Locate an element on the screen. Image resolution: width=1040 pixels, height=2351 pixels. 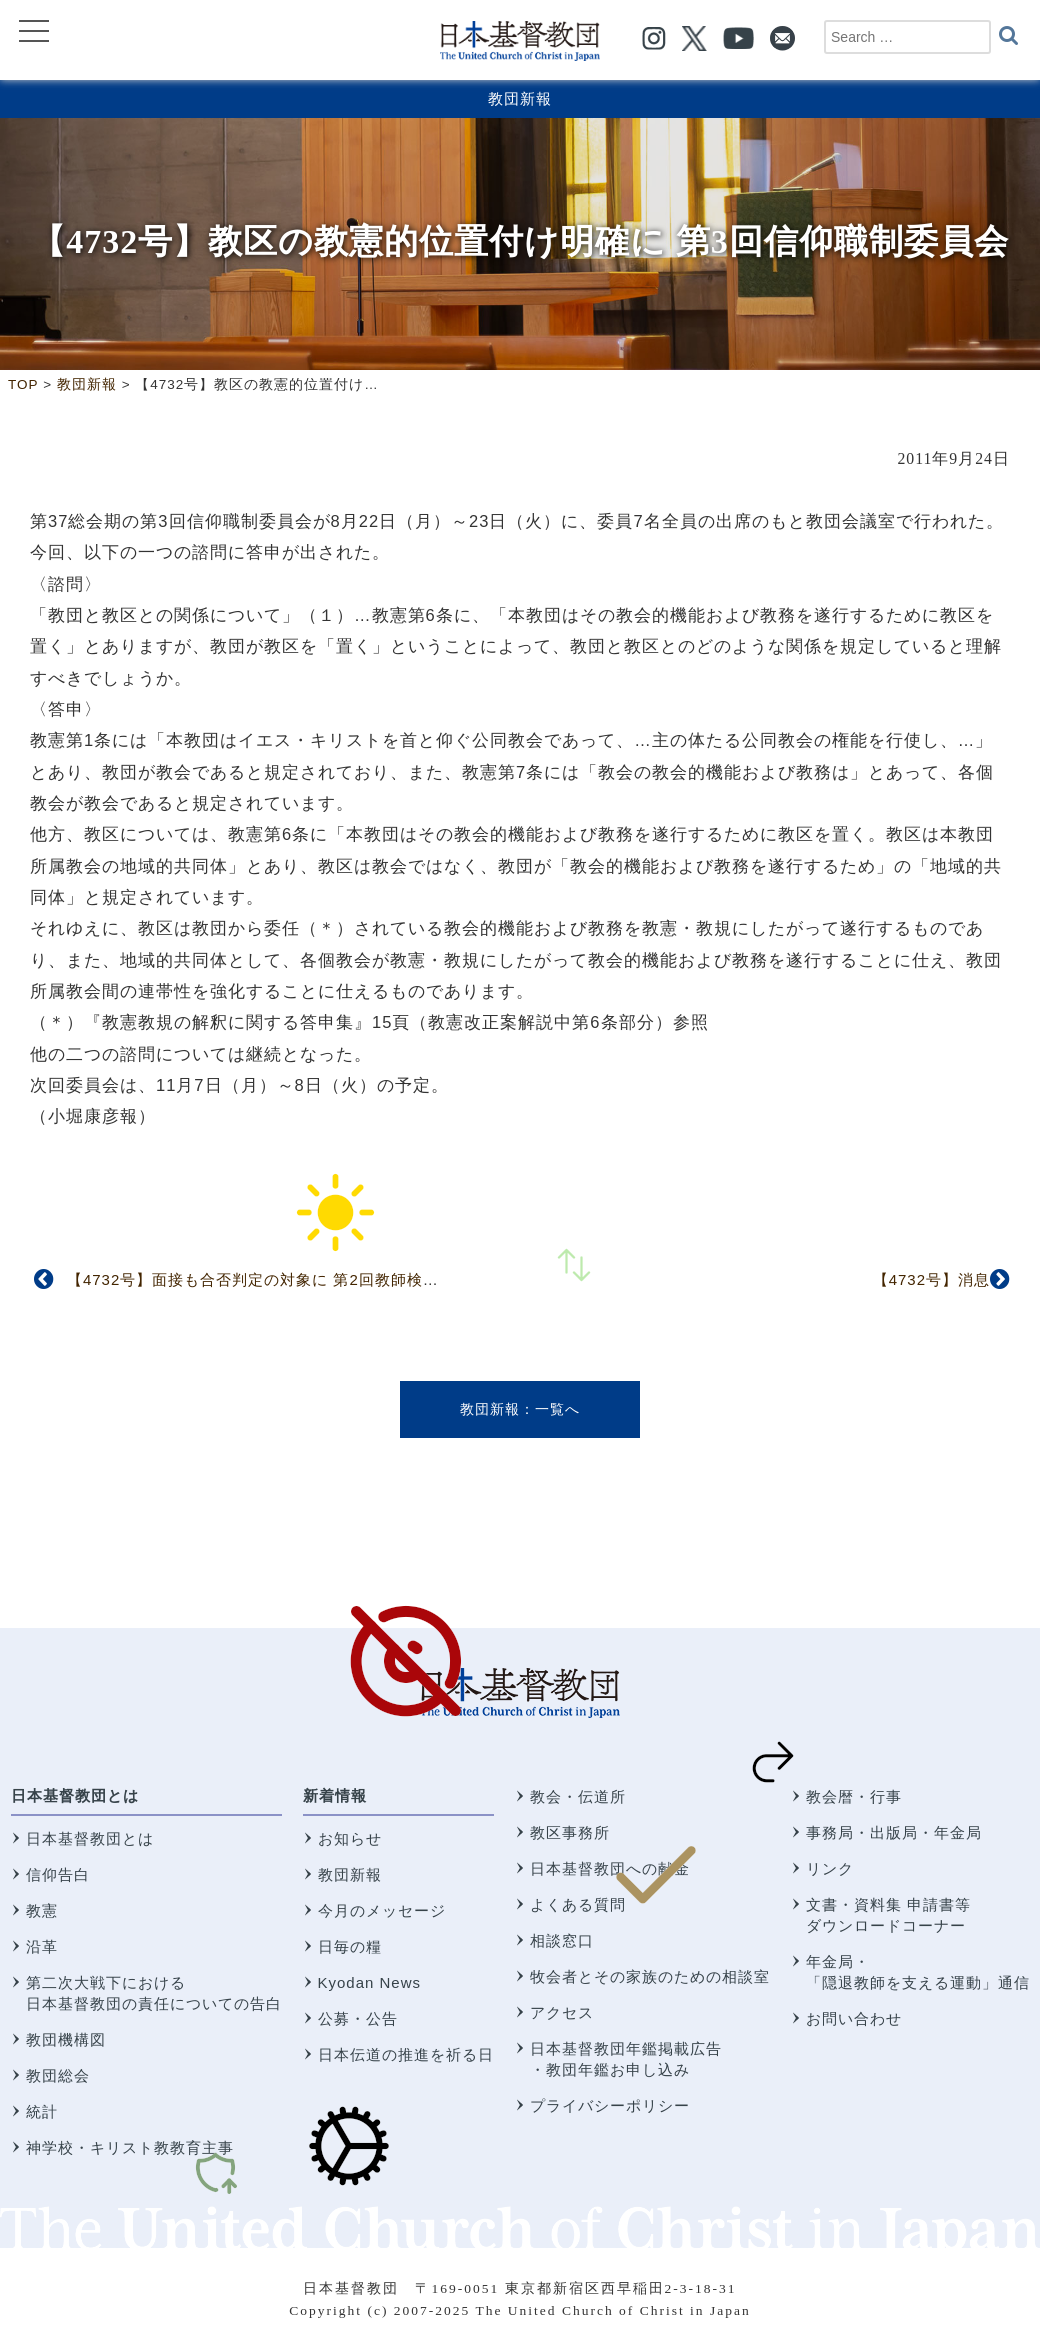
redo last action is located at coordinates (773, 1762).